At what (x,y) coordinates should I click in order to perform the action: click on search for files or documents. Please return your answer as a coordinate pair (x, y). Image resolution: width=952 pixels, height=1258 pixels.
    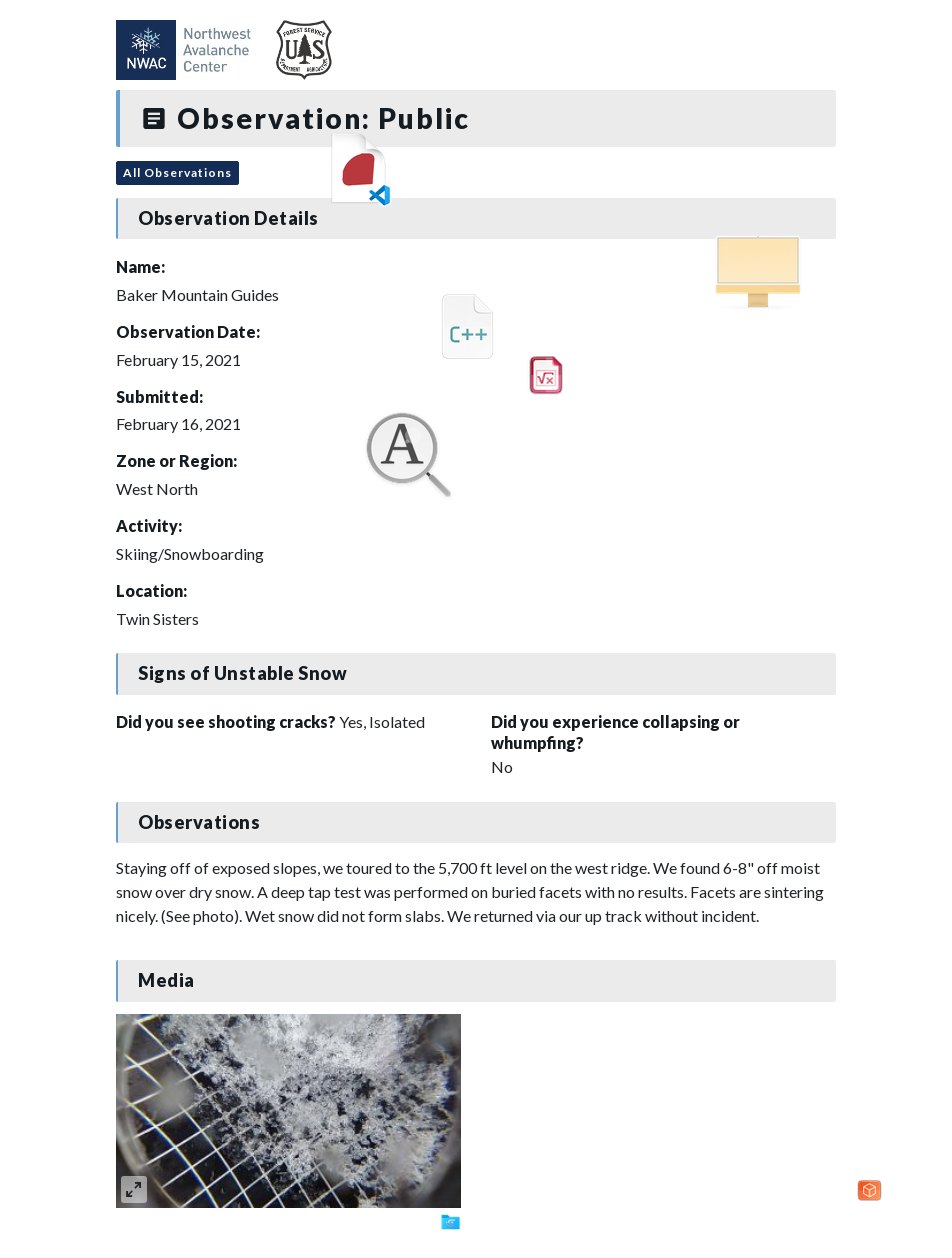
    Looking at the image, I should click on (408, 454).